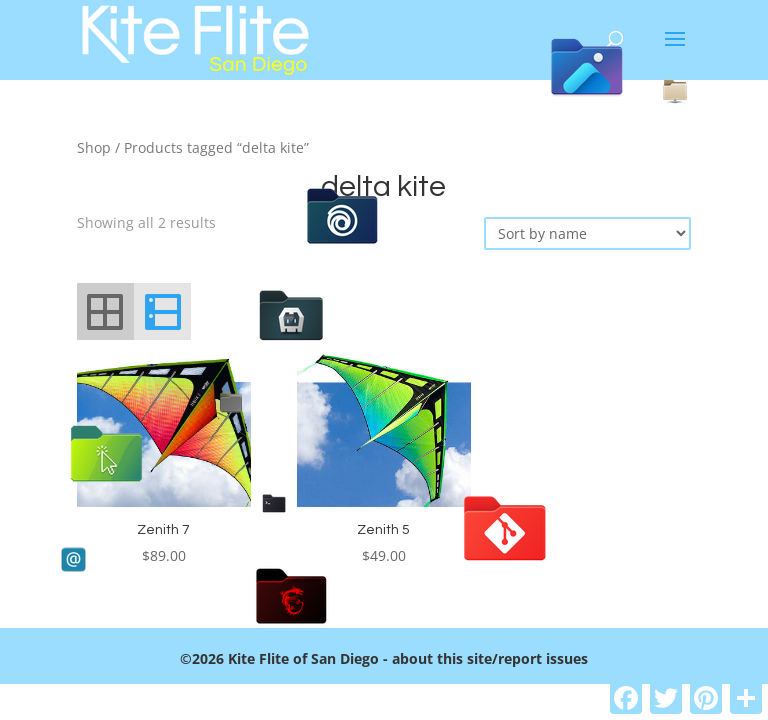 The width and height of the screenshot is (768, 720). I want to click on folder containing cursor or pointer assets, so click(106, 455).